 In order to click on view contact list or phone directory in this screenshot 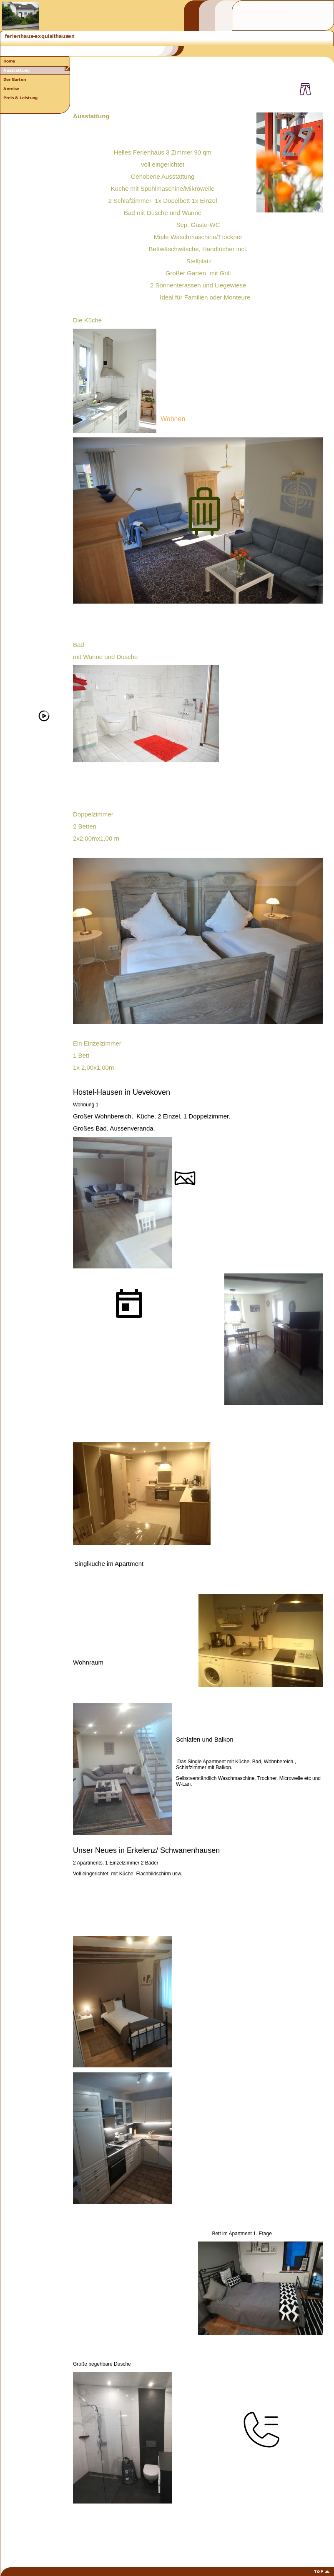, I will do `click(262, 2429)`.